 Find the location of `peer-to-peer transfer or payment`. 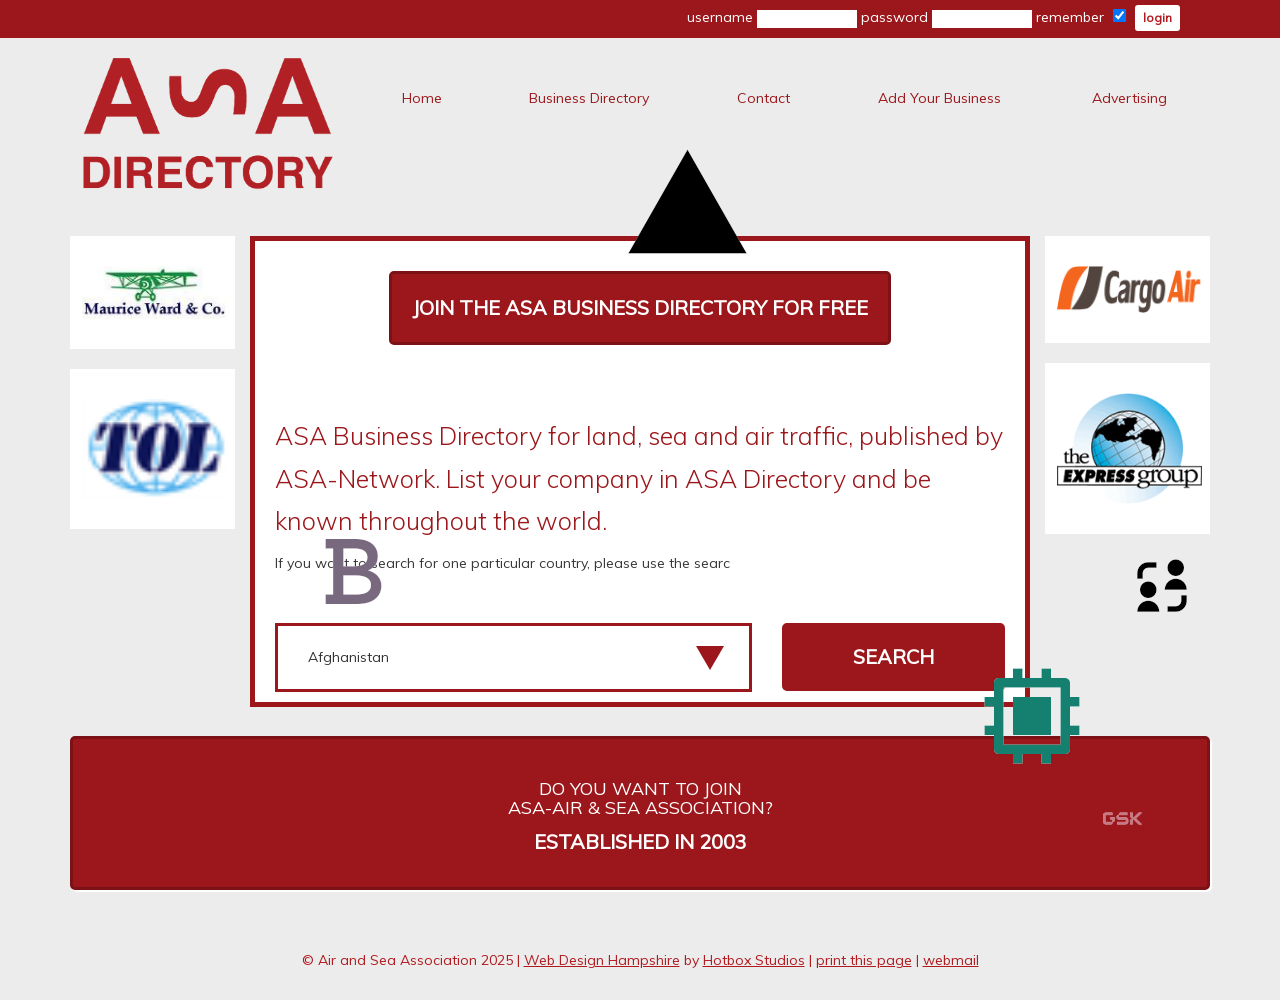

peer-to-peer transfer or payment is located at coordinates (1162, 587).